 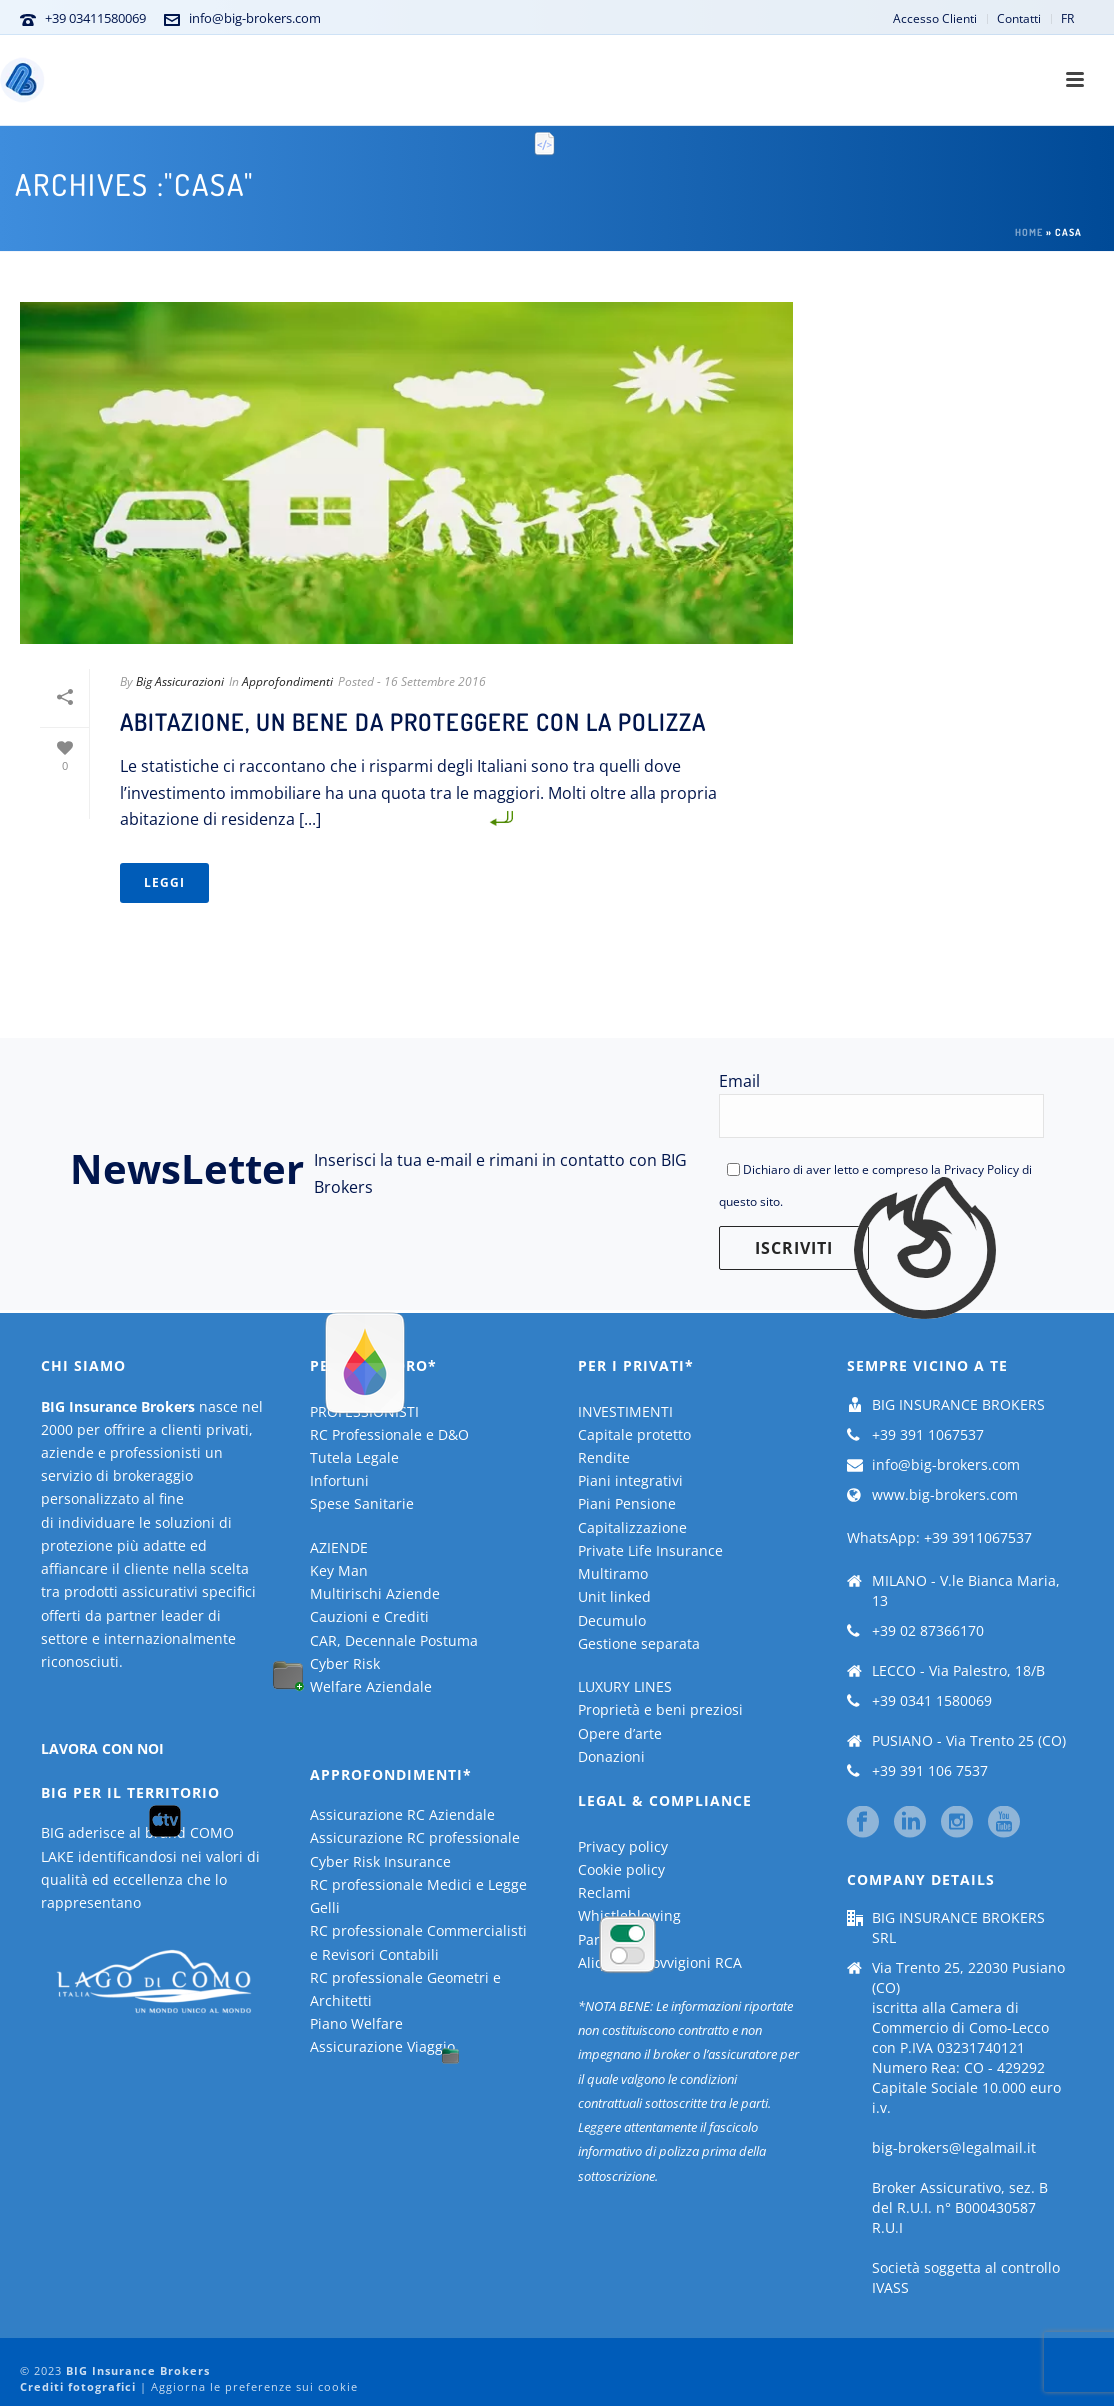 I want to click on drop files here to move them into this folder, so click(x=450, y=2055).